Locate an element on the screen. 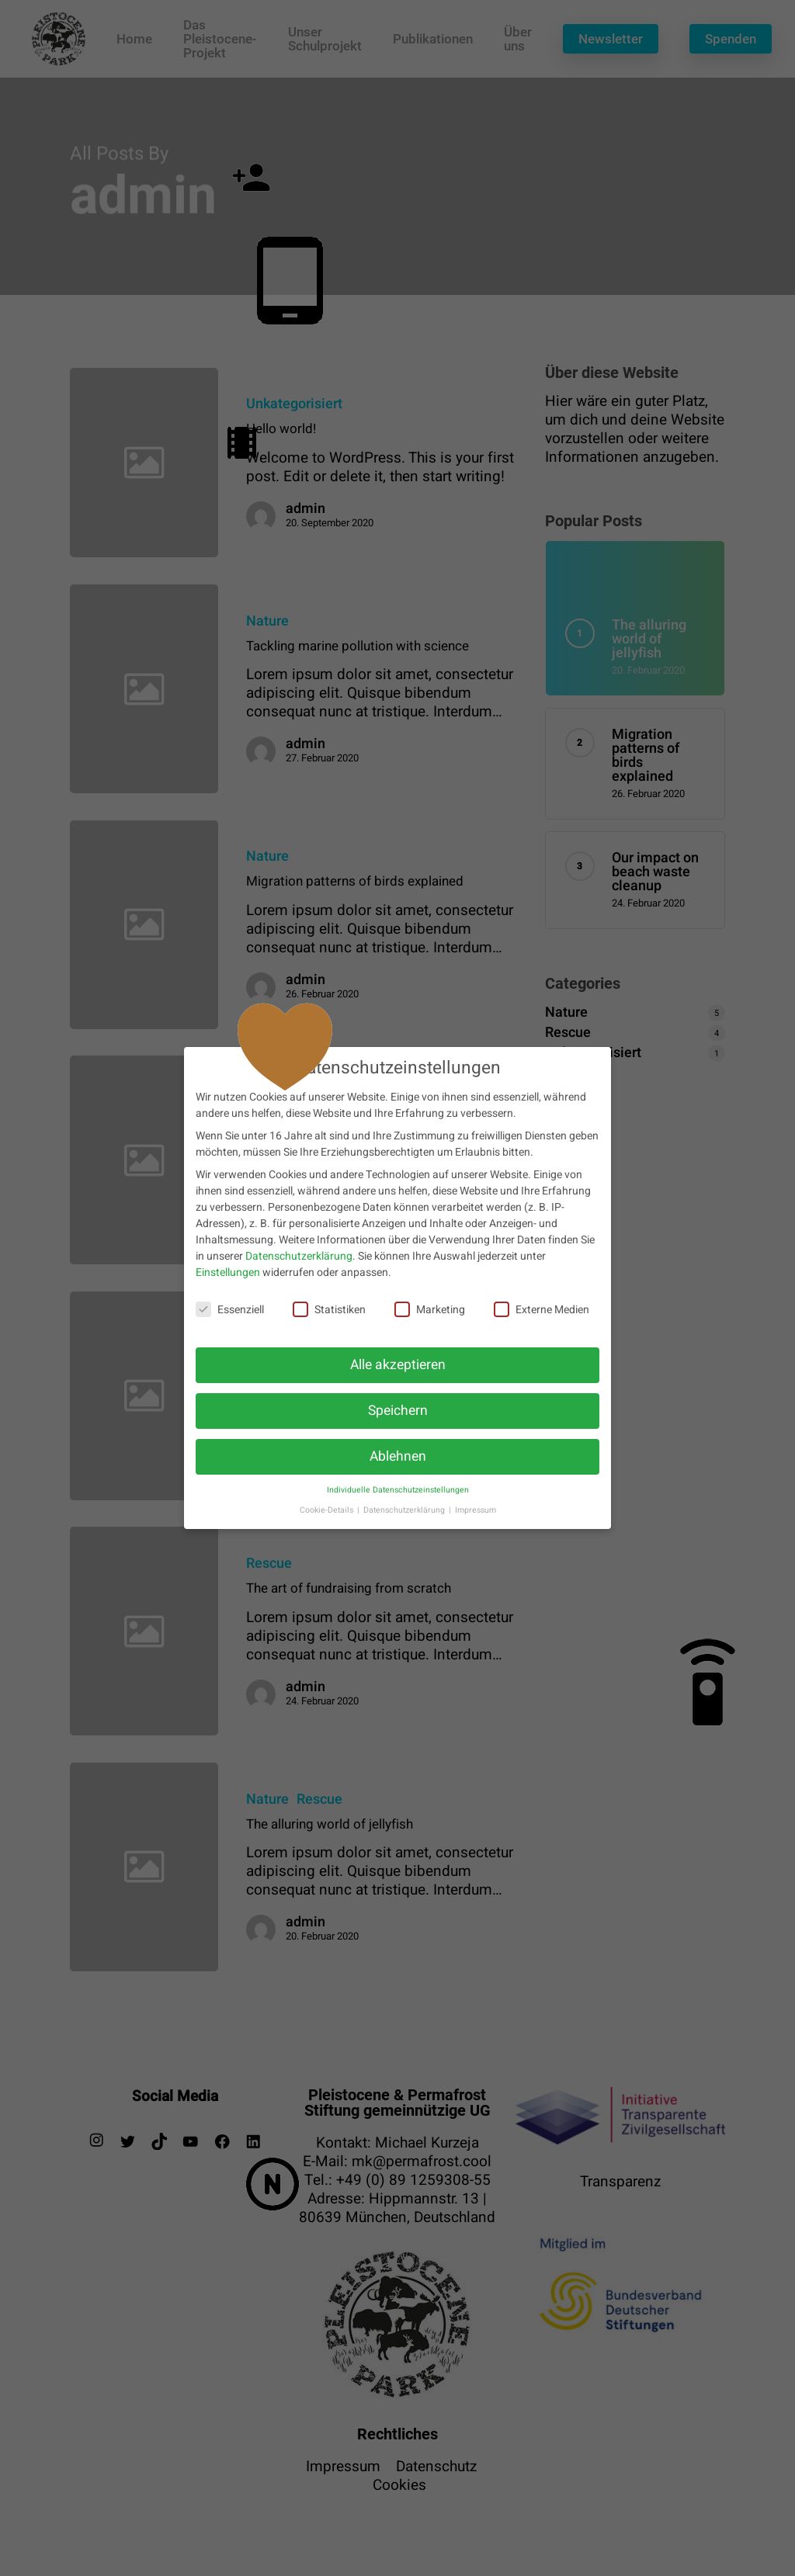  access remote control settings is located at coordinates (707, 1683).